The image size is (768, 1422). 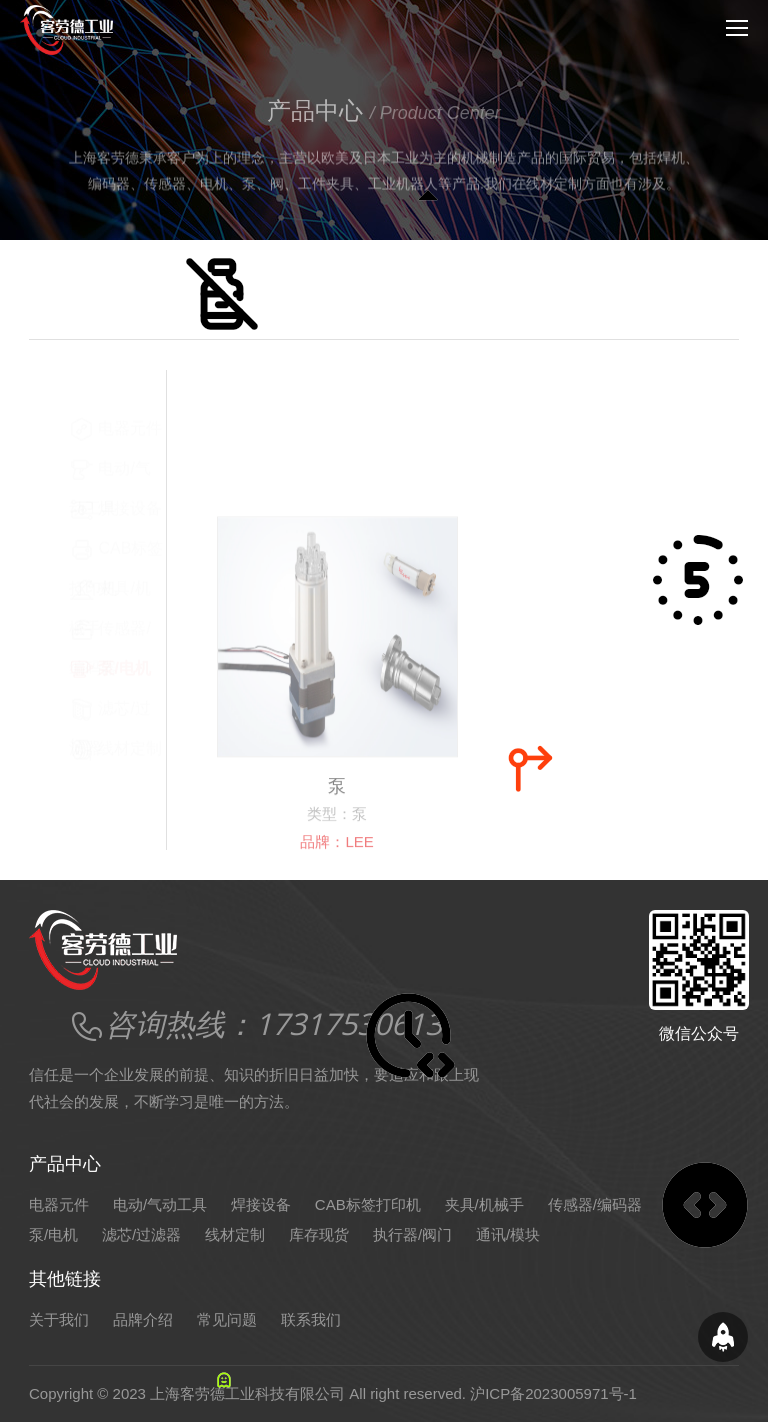 I want to click on set timer or countdown for 5 minutes, so click(x=698, y=580).